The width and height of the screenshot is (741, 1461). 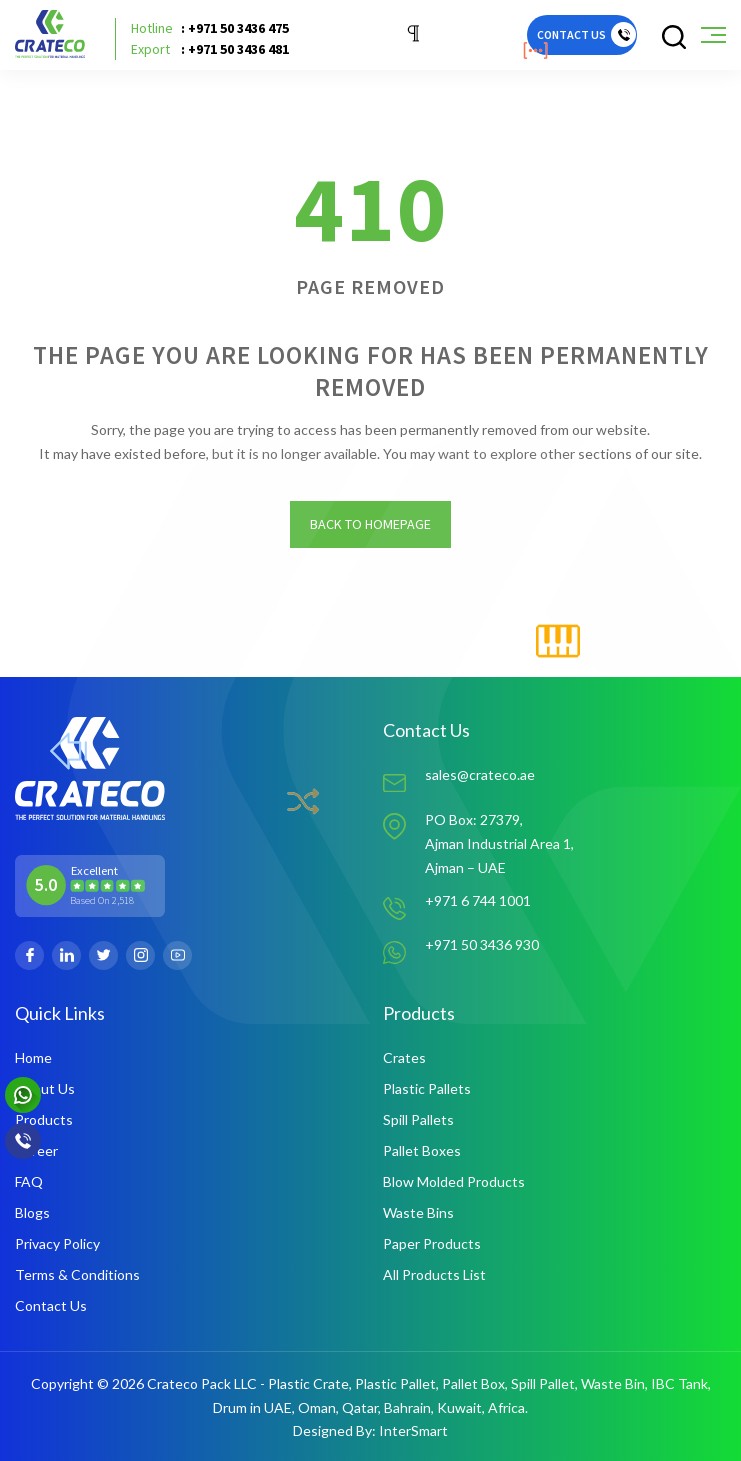 What do you see at coordinates (414, 34) in the screenshot?
I see `toggle whitespace visibility in editor` at bounding box center [414, 34].